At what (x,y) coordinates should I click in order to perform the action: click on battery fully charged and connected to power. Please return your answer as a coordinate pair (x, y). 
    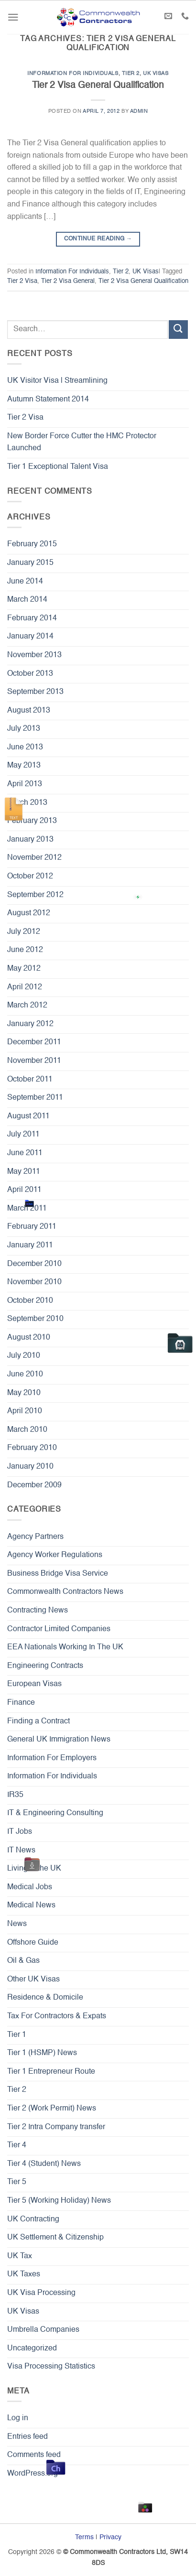
    Looking at the image, I should click on (138, 897).